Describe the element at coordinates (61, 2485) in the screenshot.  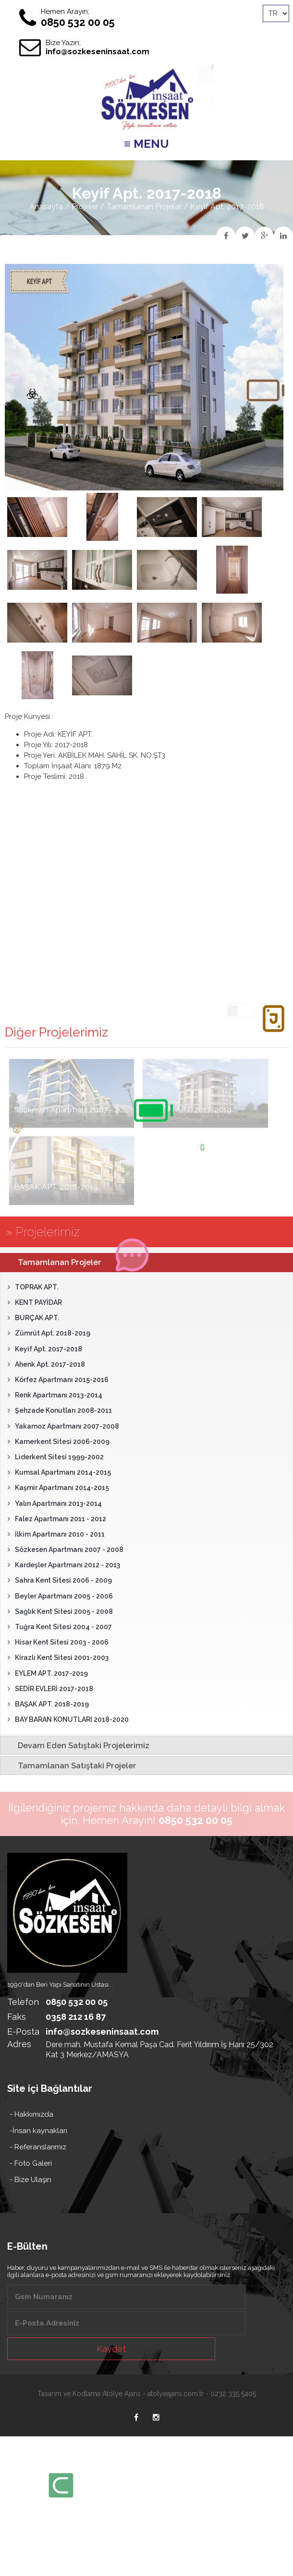
I see `indicates a proper subset relationship in mathematical notation` at that location.